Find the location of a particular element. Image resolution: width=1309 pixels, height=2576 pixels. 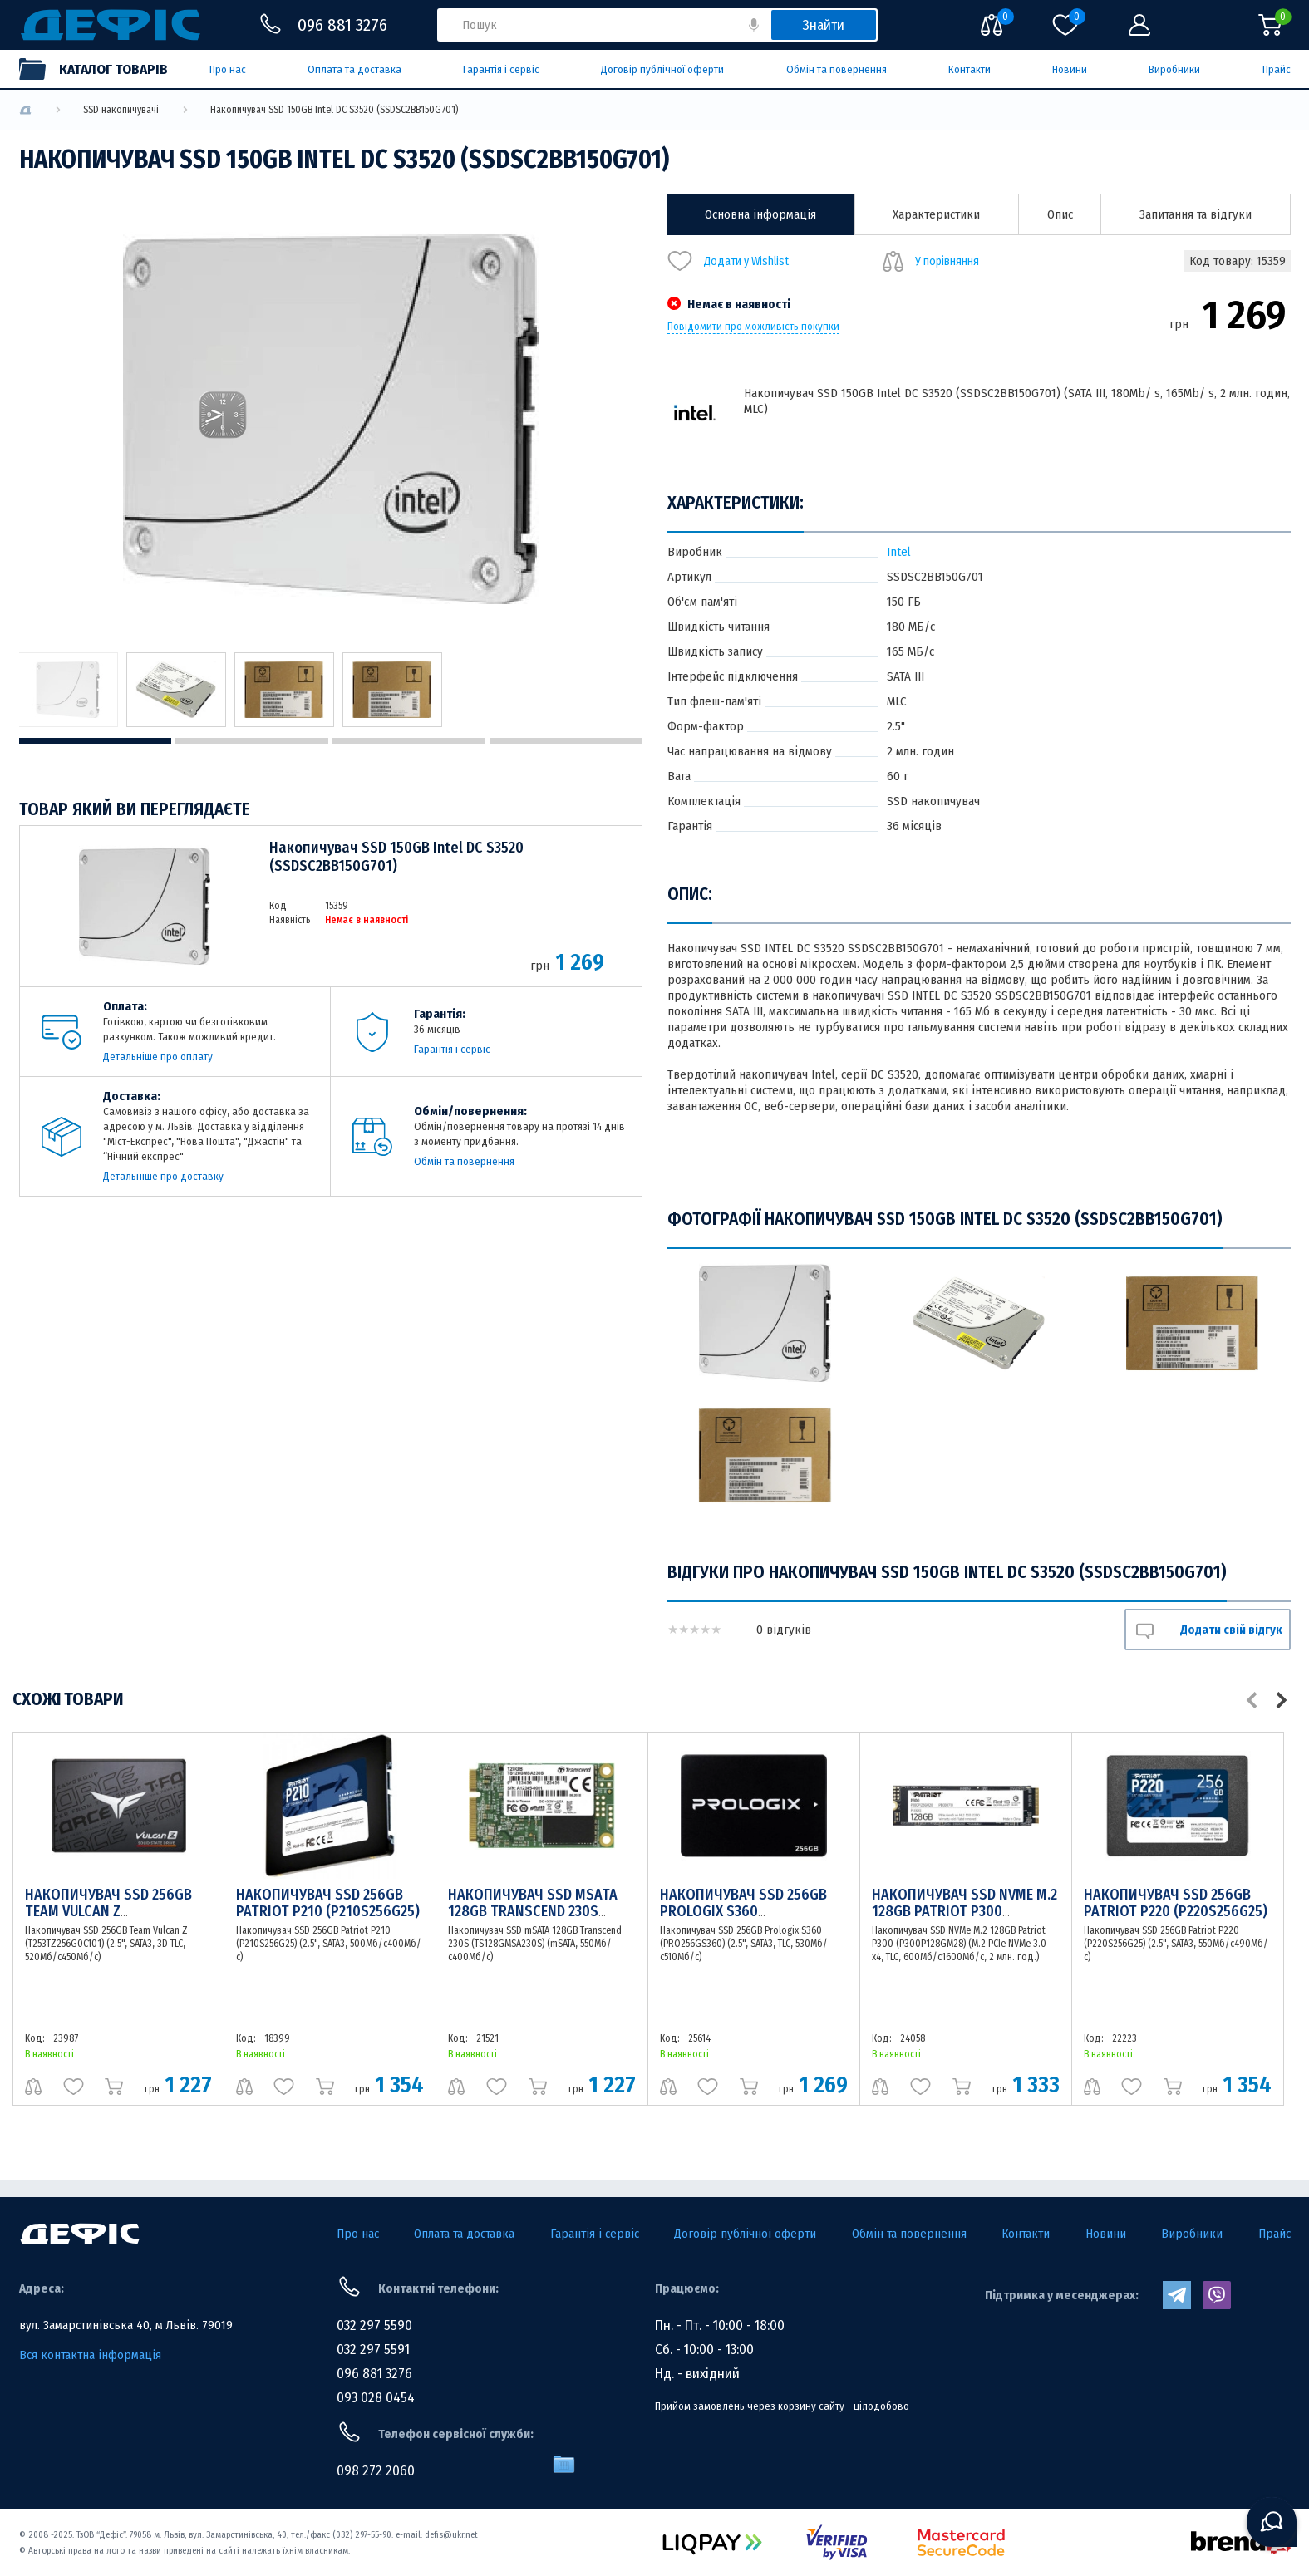

open the clock app is located at coordinates (223, 415).